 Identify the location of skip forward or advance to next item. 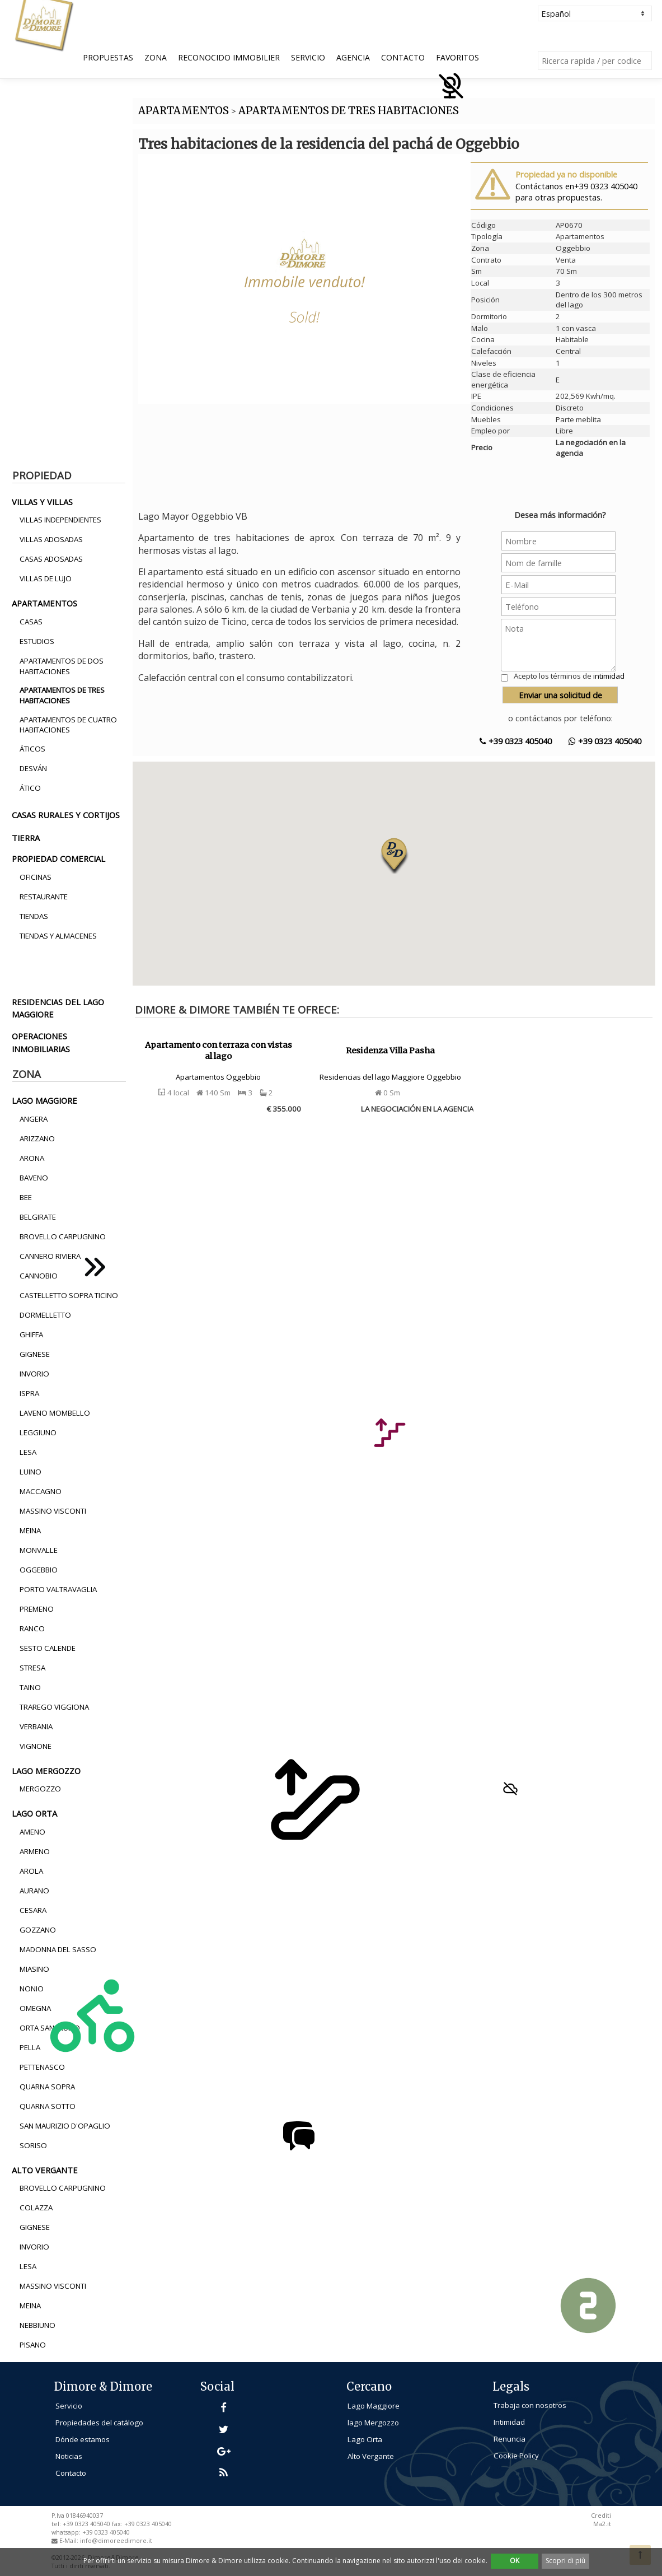
(94, 1267).